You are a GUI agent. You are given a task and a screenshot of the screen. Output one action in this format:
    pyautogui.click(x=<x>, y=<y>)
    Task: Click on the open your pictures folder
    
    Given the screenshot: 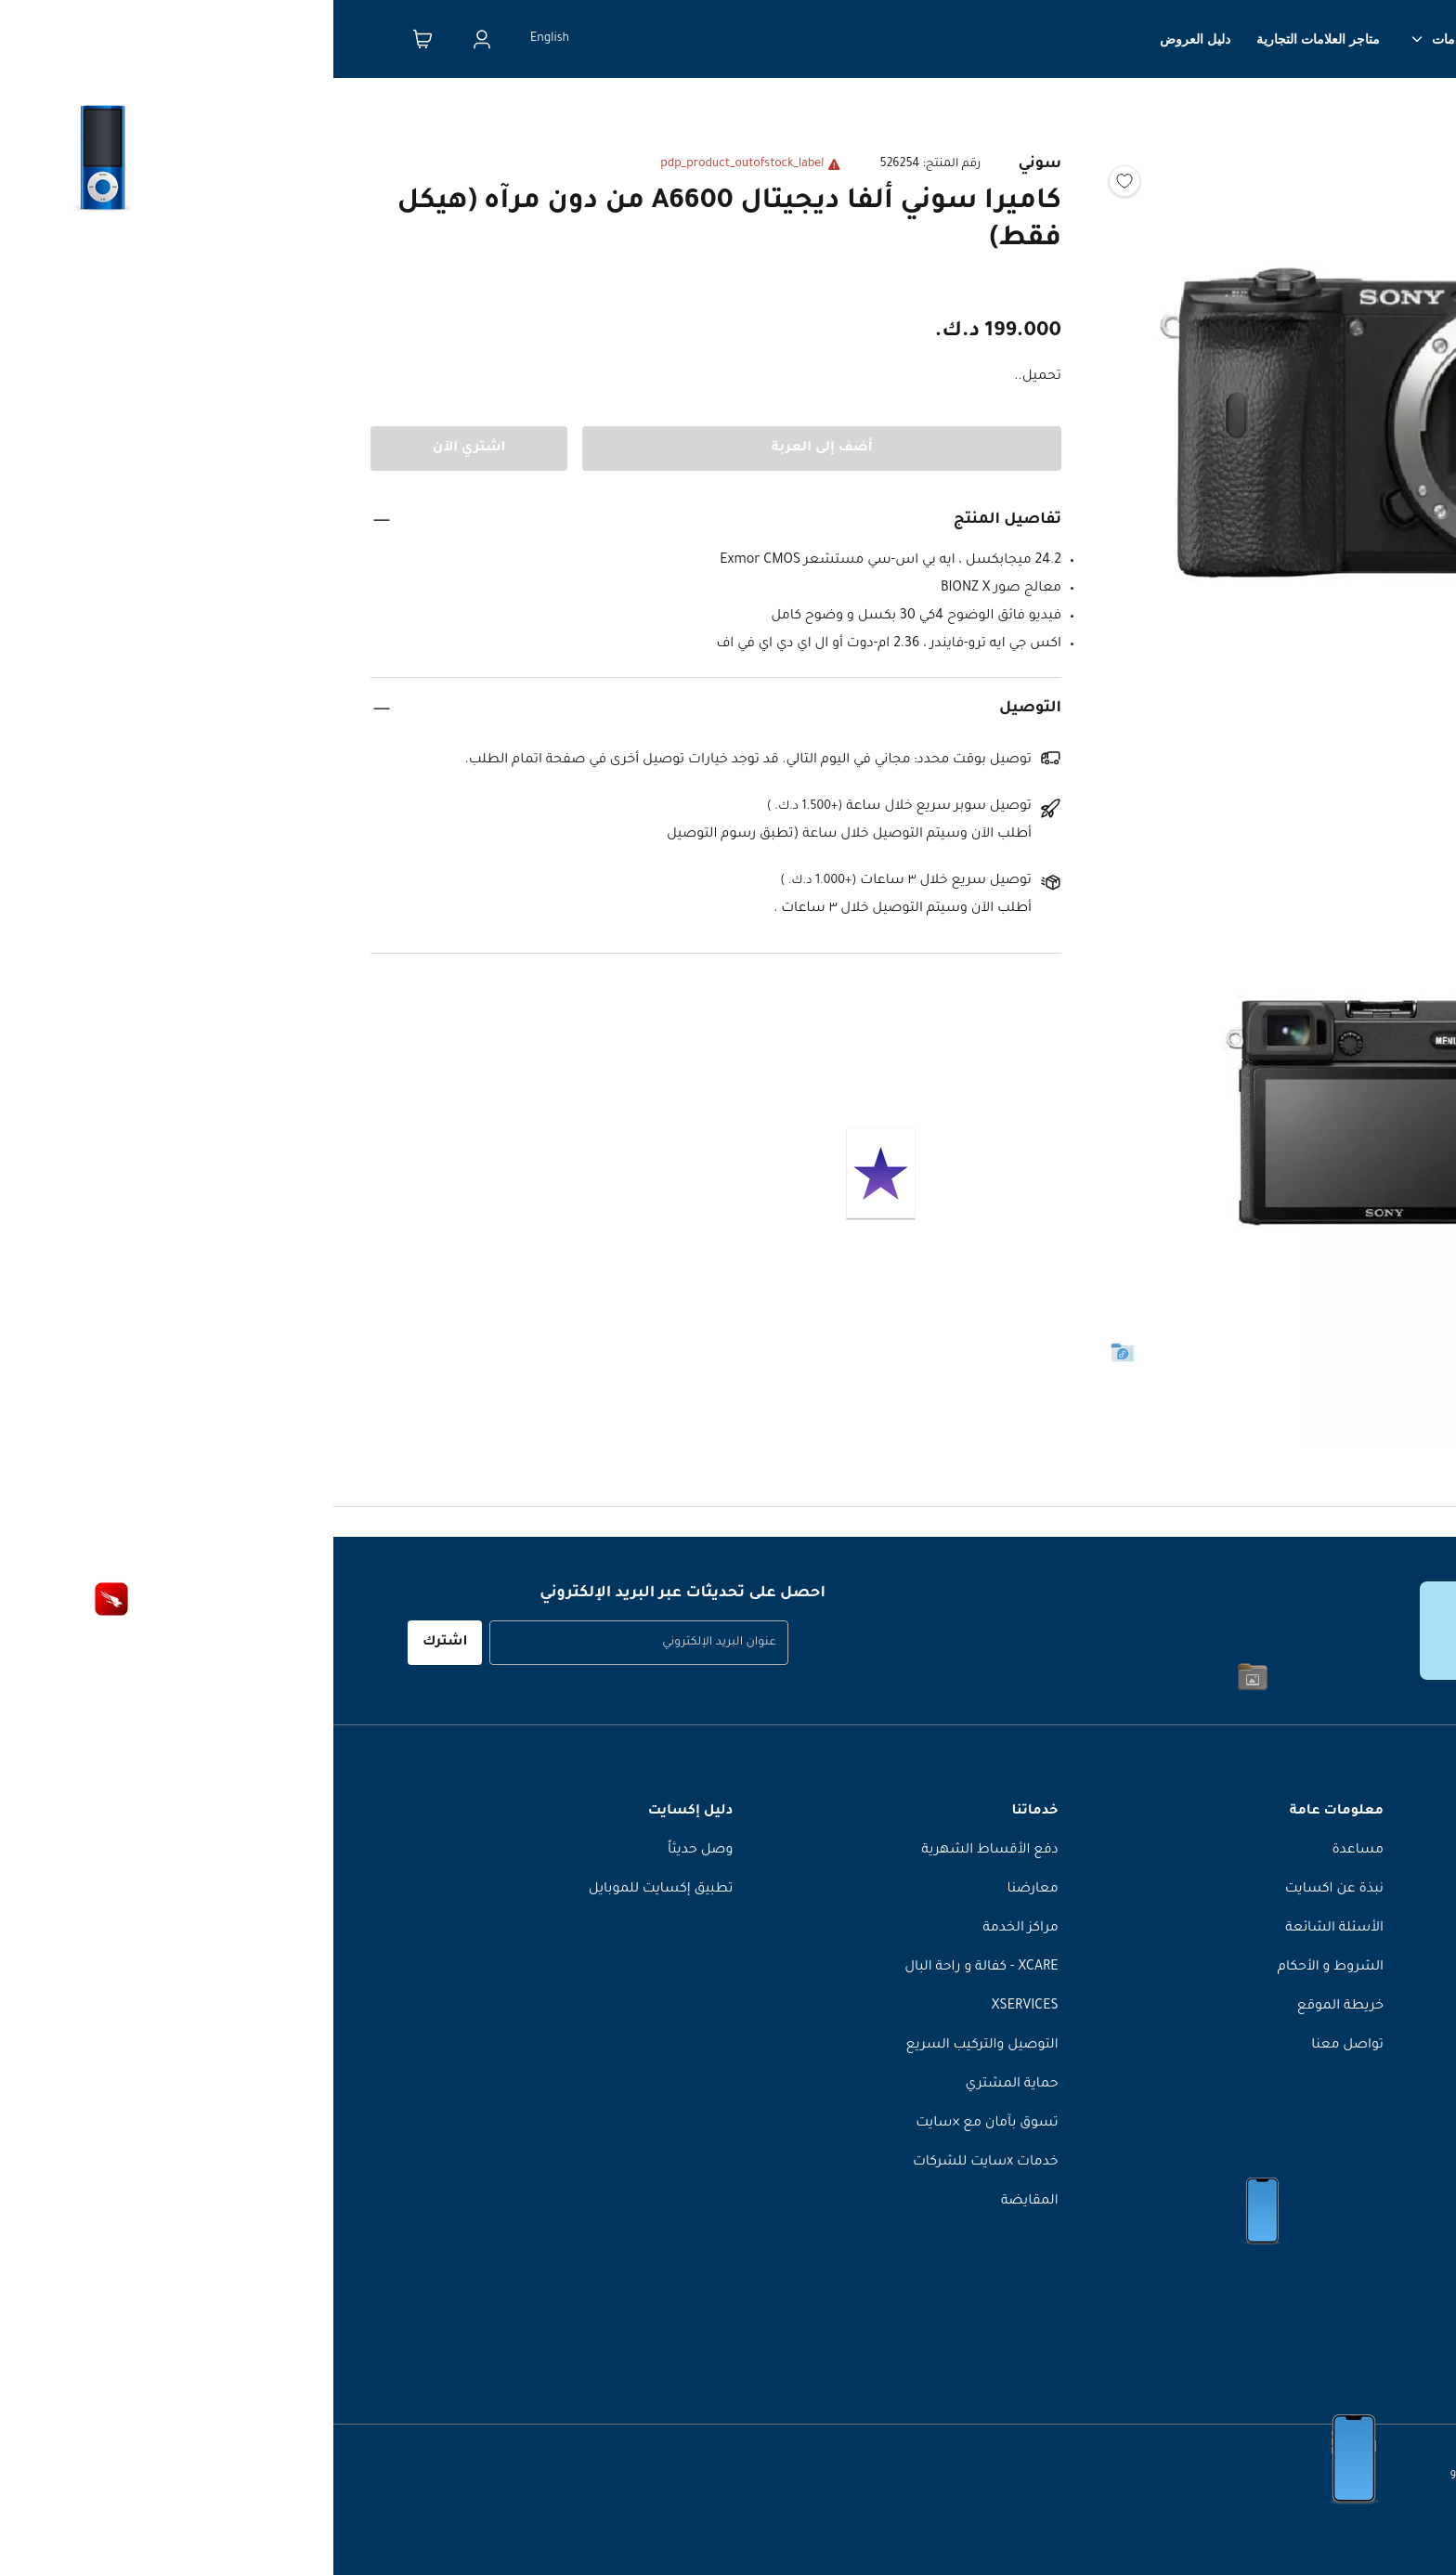 What is the action you would take?
    pyautogui.click(x=1253, y=1676)
    